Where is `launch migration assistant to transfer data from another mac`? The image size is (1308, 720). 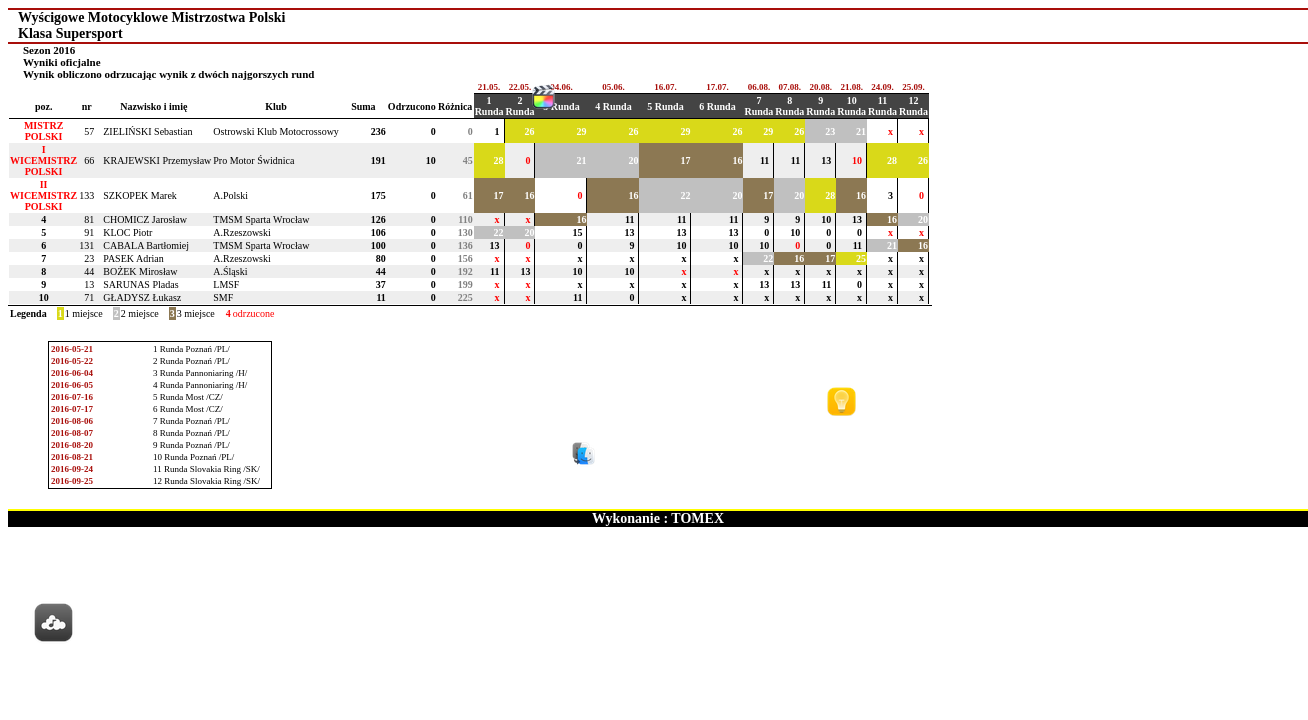 launch migration assistant to transfer data from another mac is located at coordinates (583, 453).